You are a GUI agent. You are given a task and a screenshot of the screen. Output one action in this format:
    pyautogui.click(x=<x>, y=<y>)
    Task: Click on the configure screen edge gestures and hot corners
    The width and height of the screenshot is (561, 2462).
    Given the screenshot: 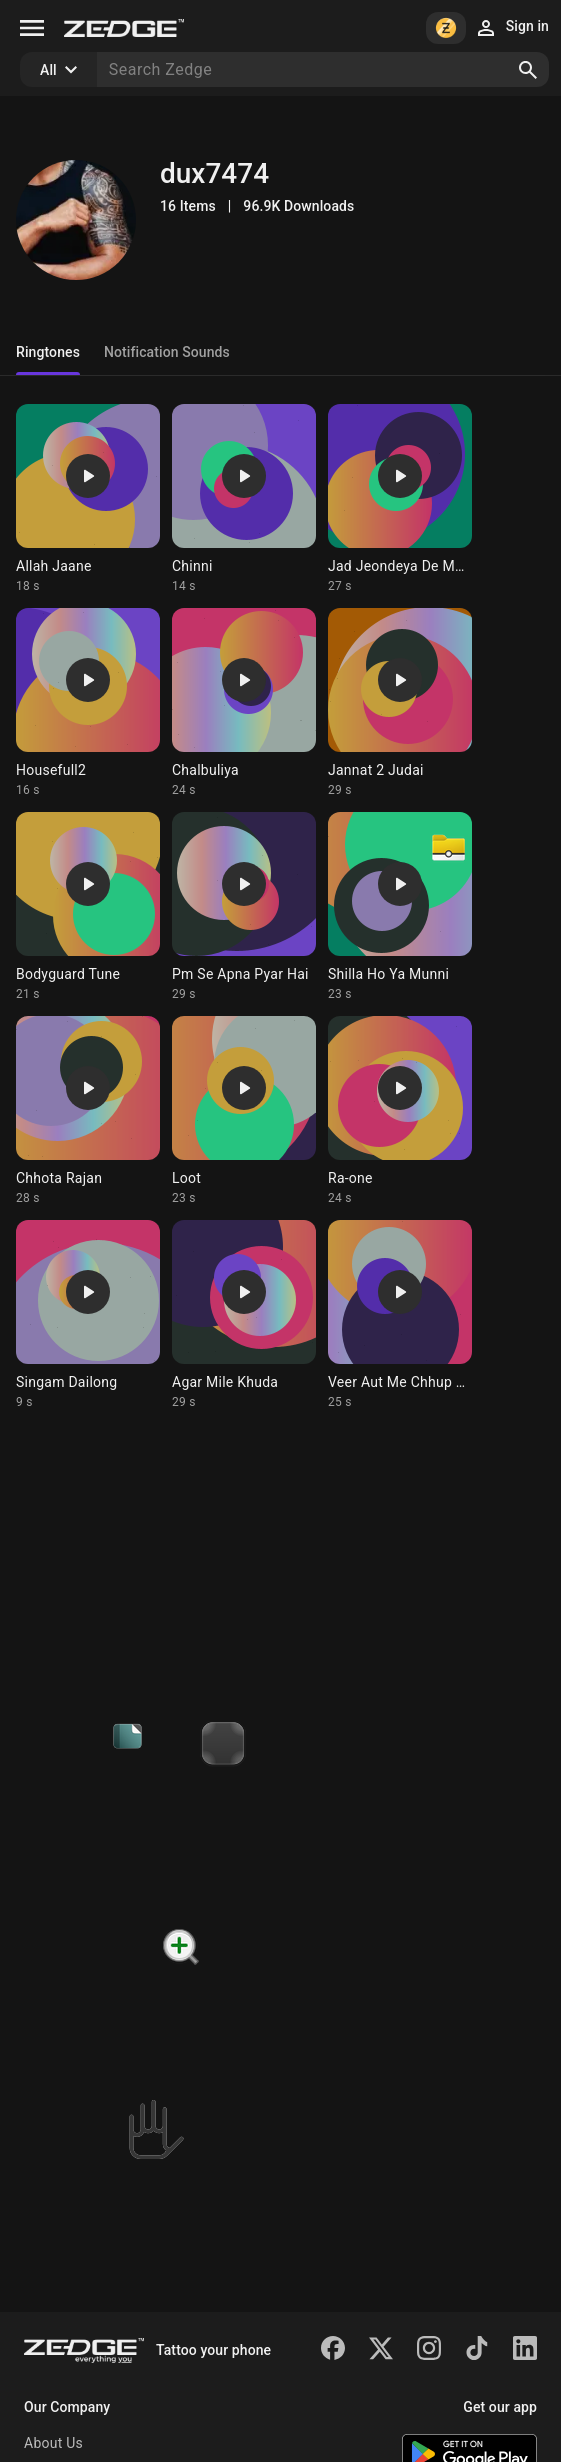 What is the action you would take?
    pyautogui.click(x=223, y=1744)
    